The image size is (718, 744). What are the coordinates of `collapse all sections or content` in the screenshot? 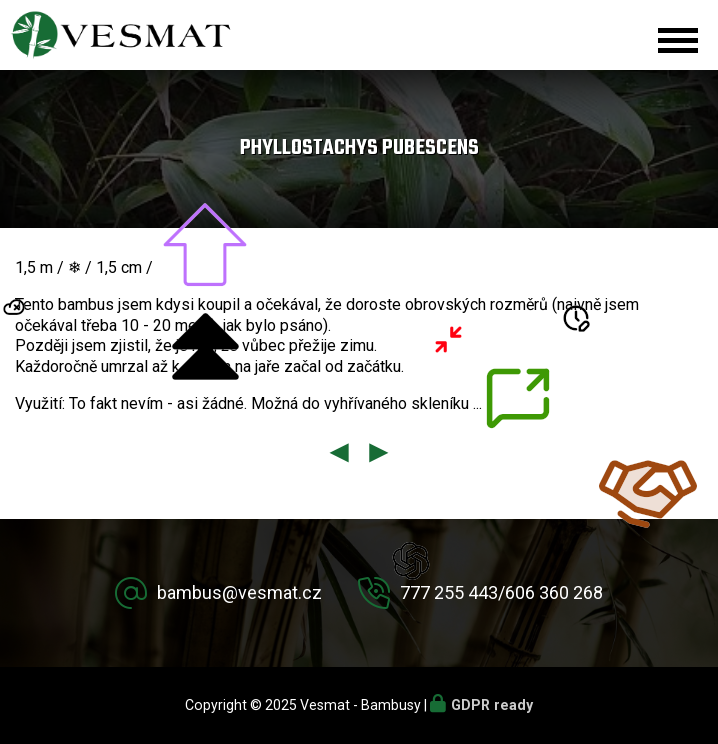 It's located at (205, 349).